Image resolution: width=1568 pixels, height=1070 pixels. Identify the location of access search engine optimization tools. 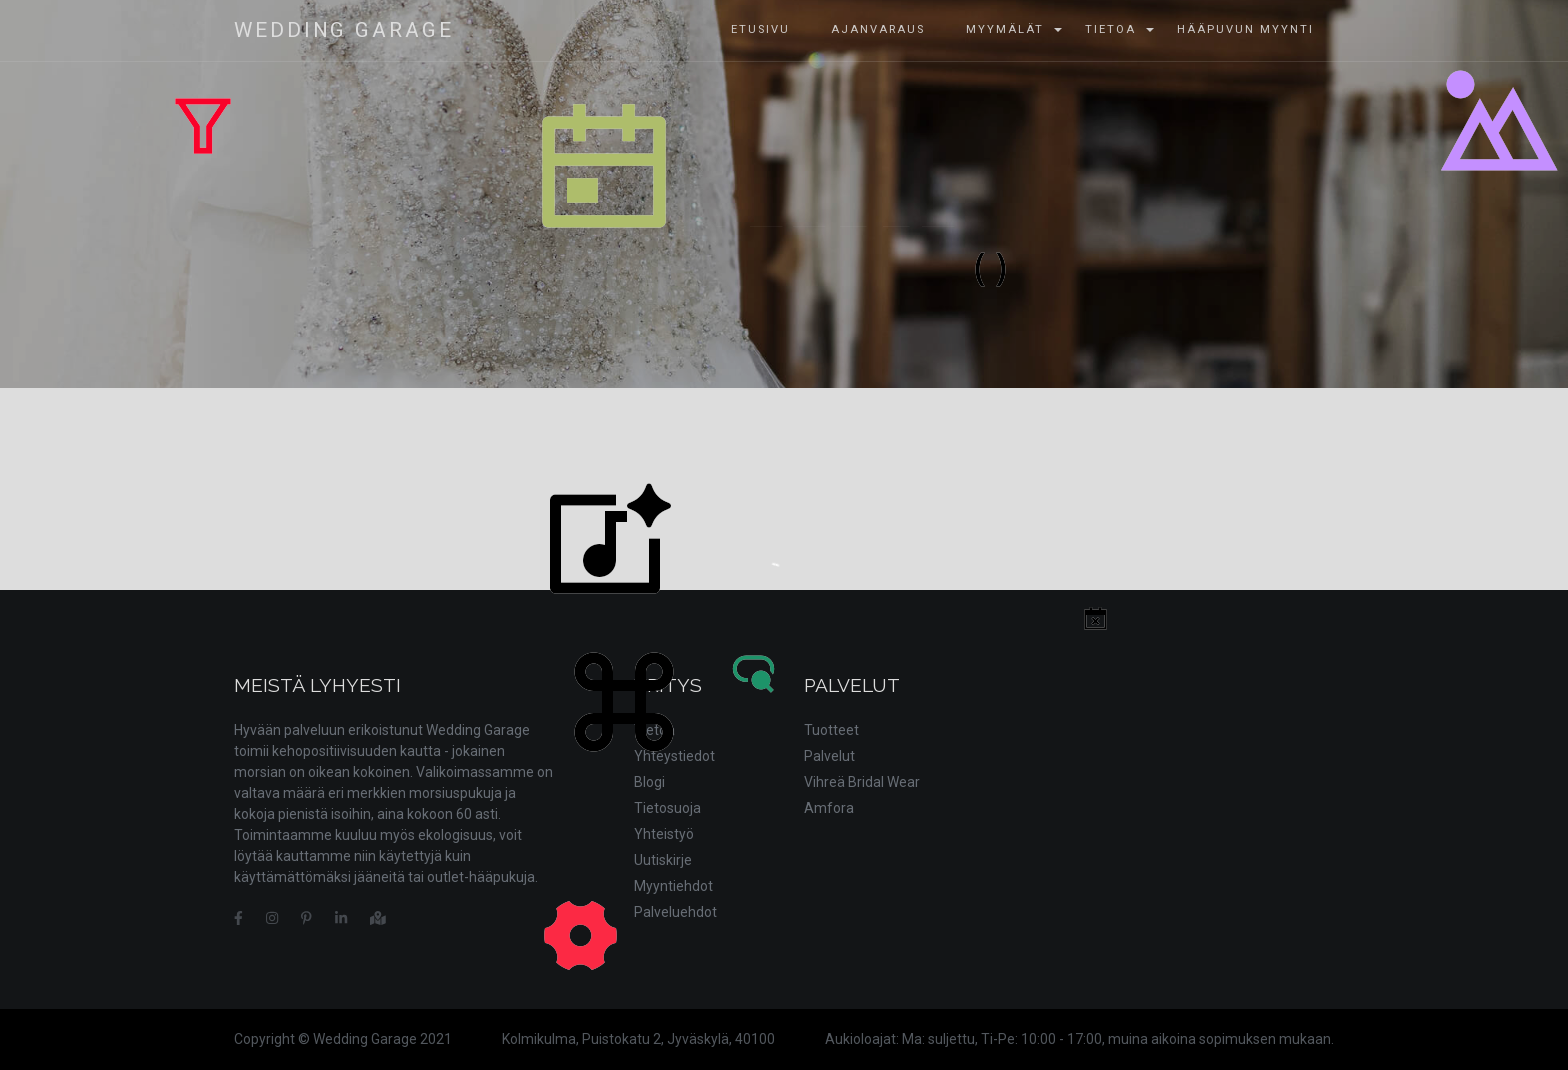
(753, 672).